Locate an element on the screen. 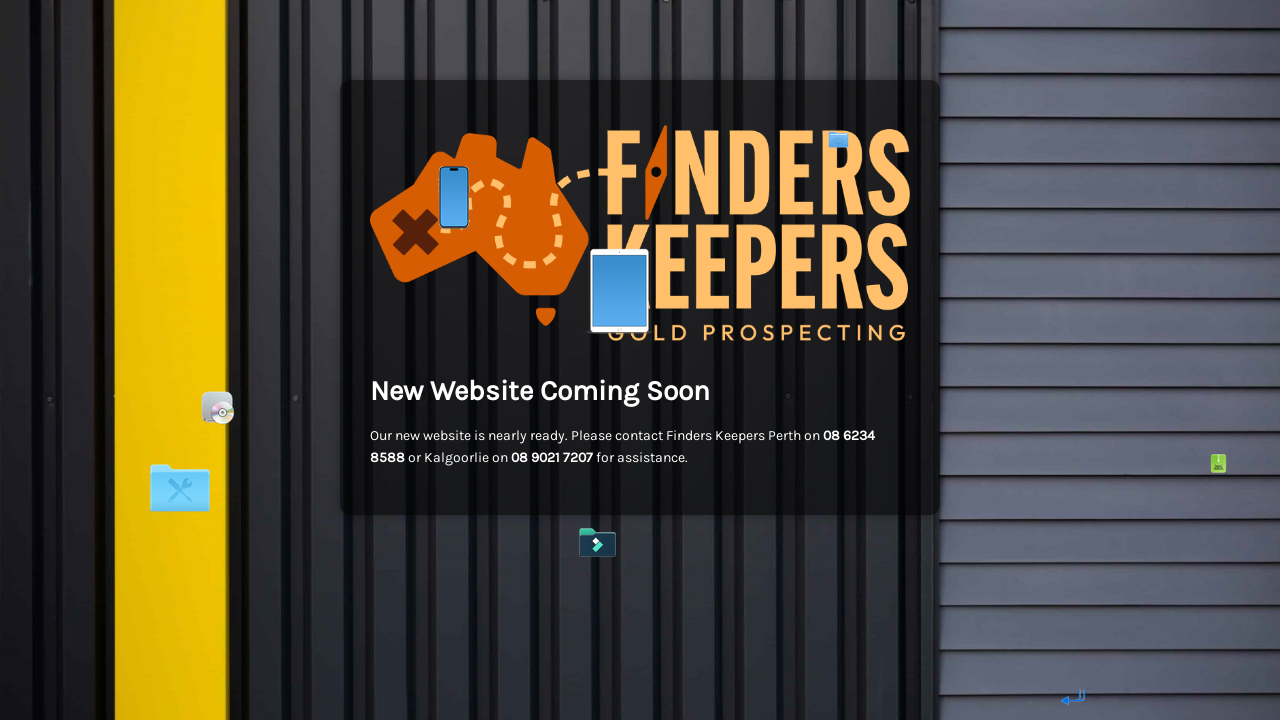 The height and width of the screenshot is (720, 1280). open the utilities folder is located at coordinates (180, 488).